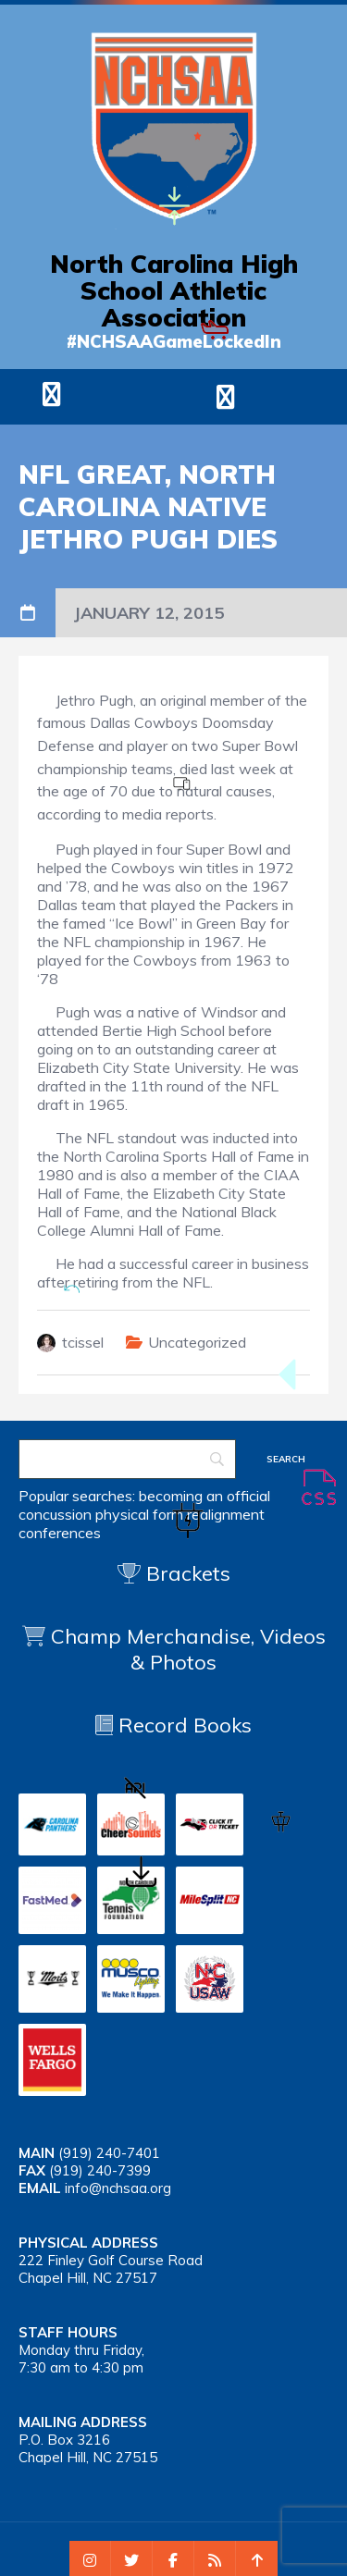 This screenshot has width=347, height=2576. I want to click on go back to the previous screen, so click(289, 1374).